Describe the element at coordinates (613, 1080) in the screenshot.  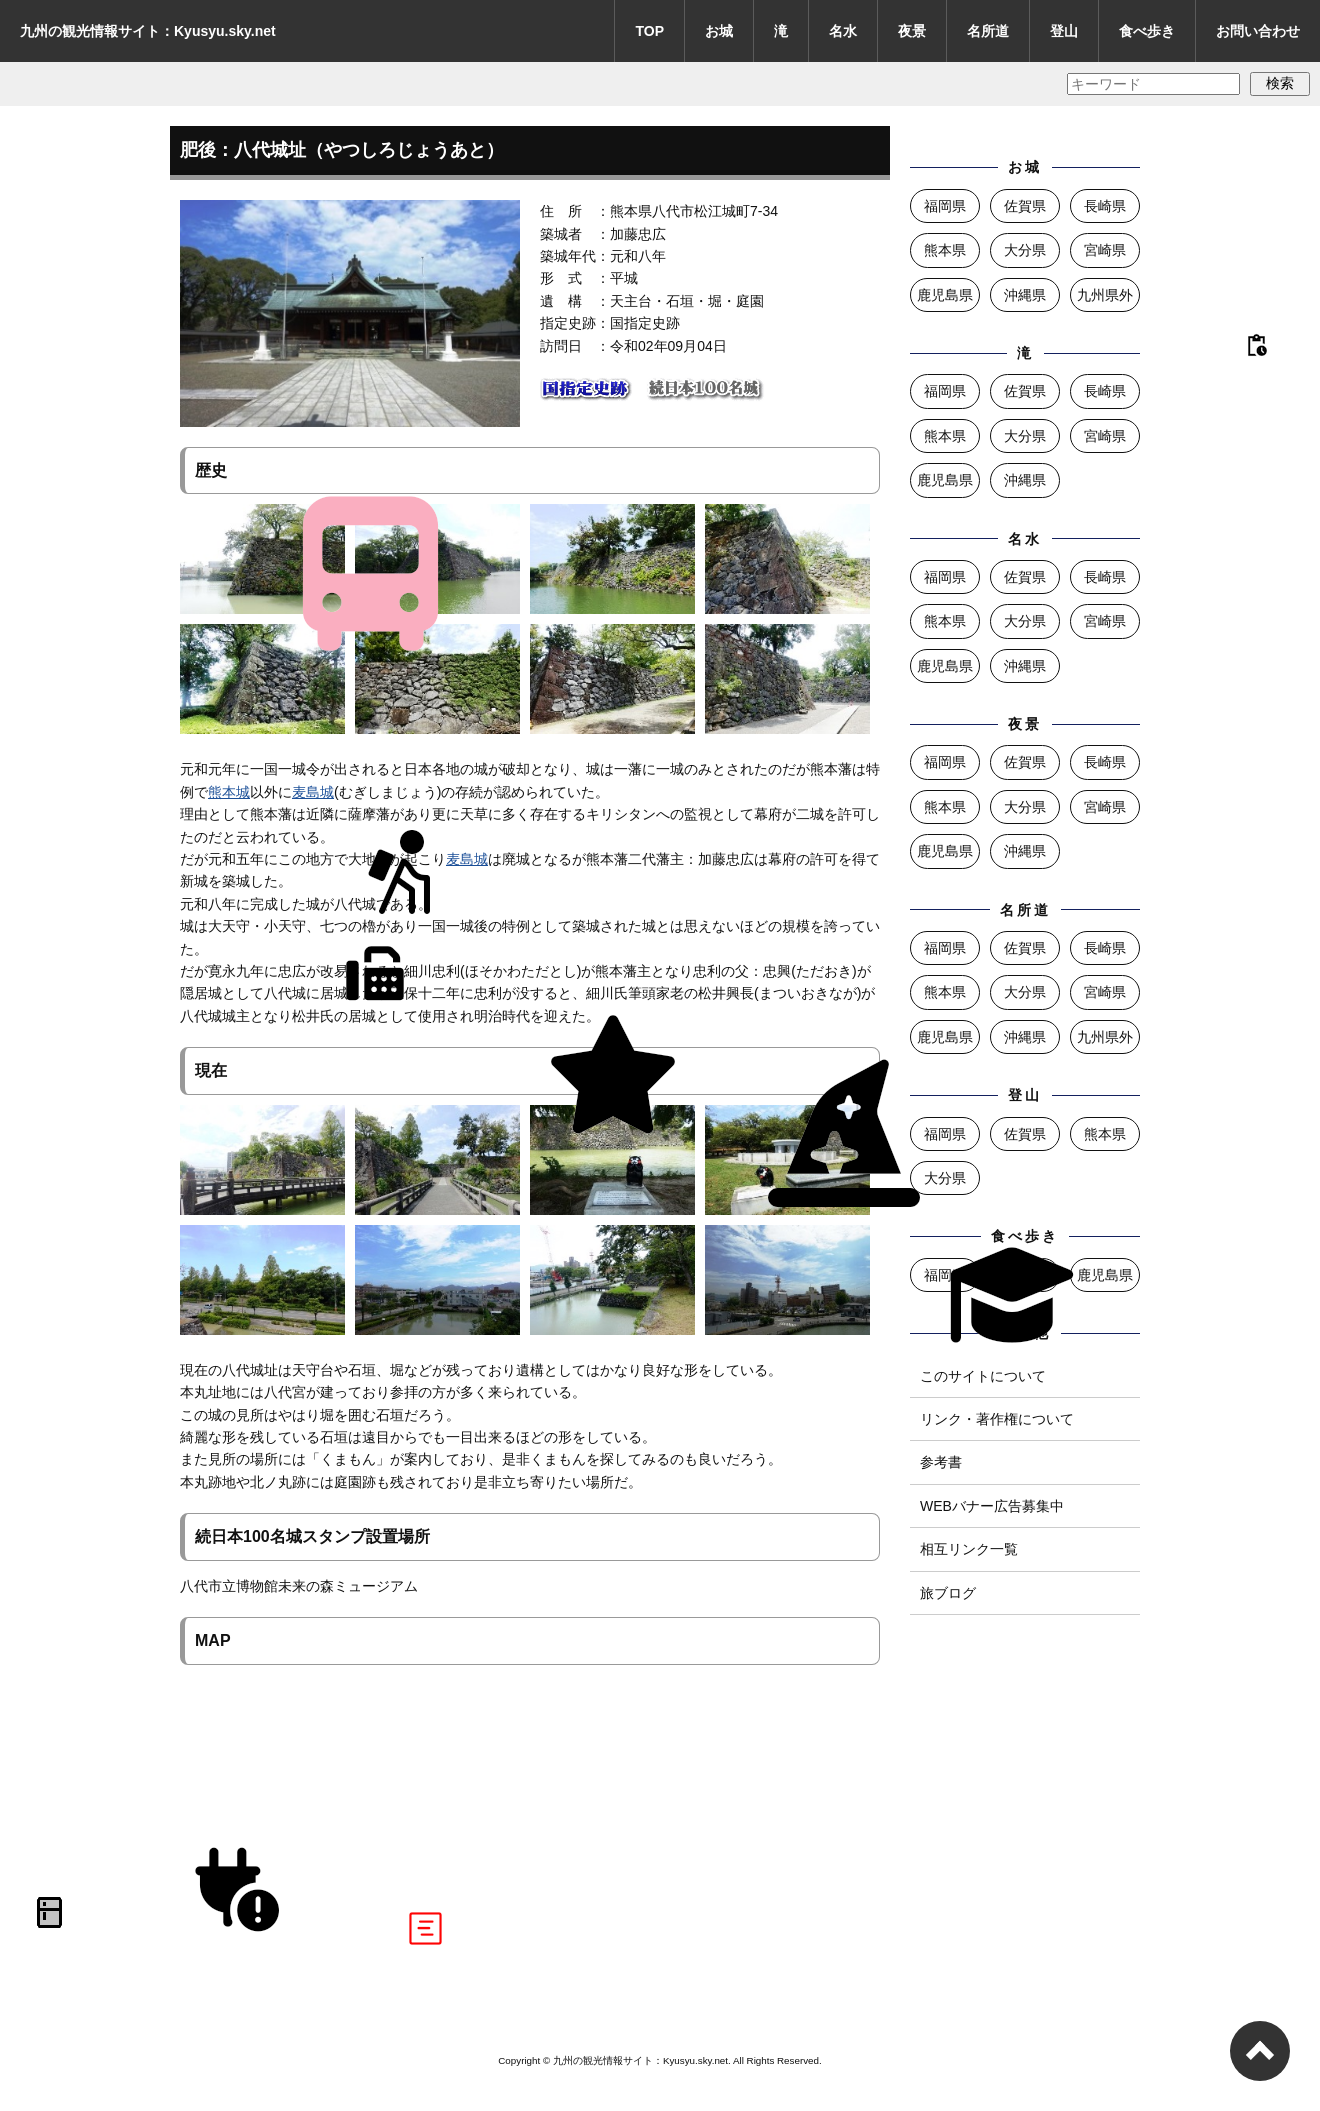
I see `mark item as favorite` at that location.